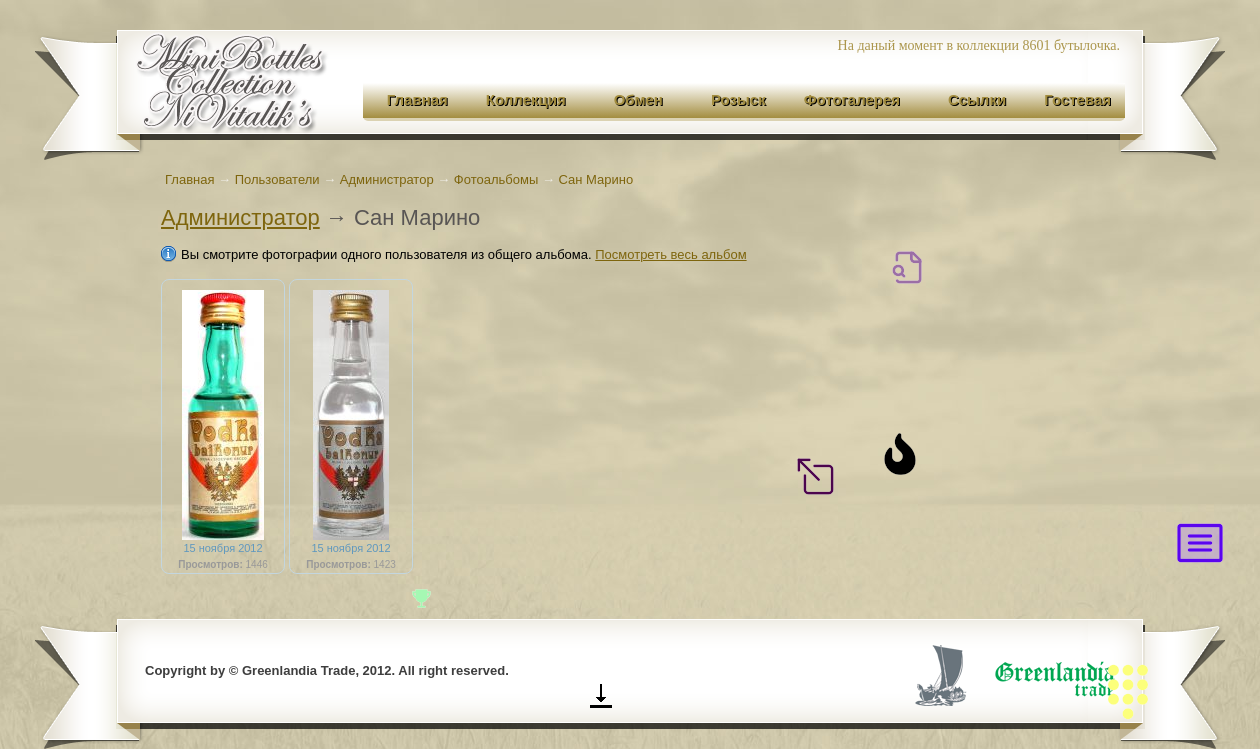 The image size is (1260, 749). What do you see at coordinates (908, 267) in the screenshot?
I see `search within a document` at bounding box center [908, 267].